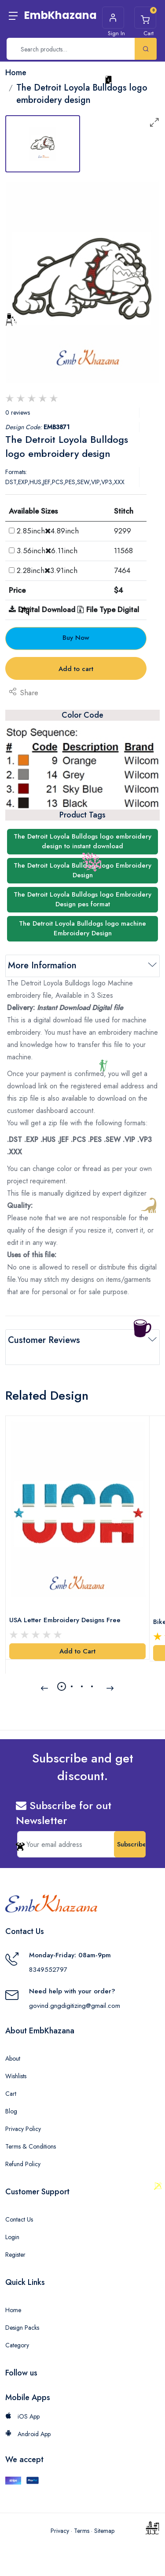  Describe the element at coordinates (92, 862) in the screenshot. I see `cast ice or frost spell` at that location.